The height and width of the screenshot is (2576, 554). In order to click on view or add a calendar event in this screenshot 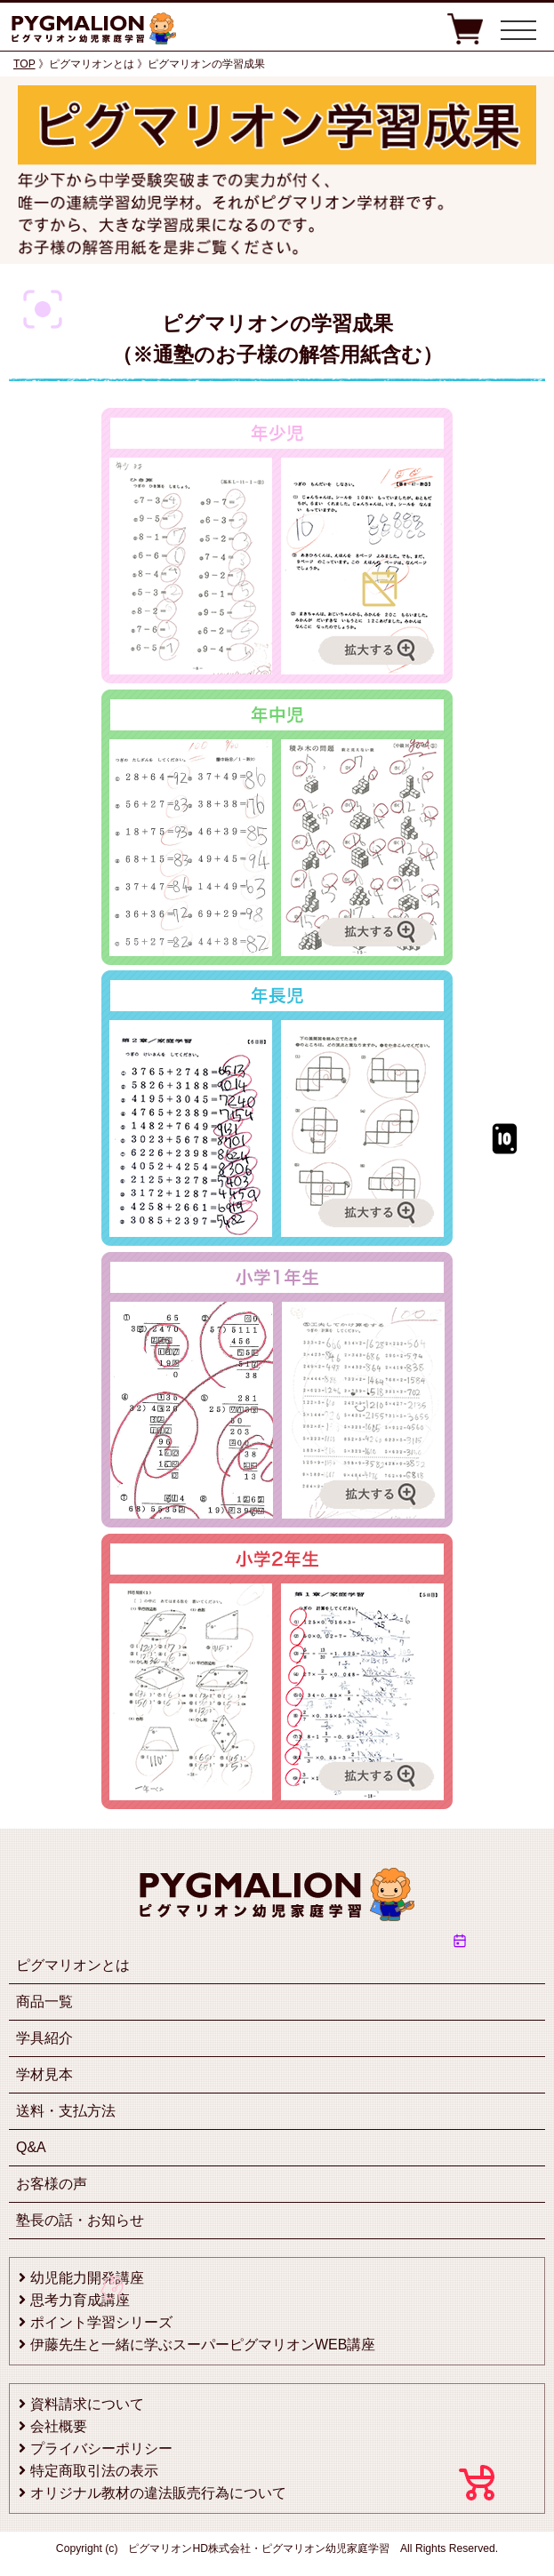, I will do `click(460, 1941)`.